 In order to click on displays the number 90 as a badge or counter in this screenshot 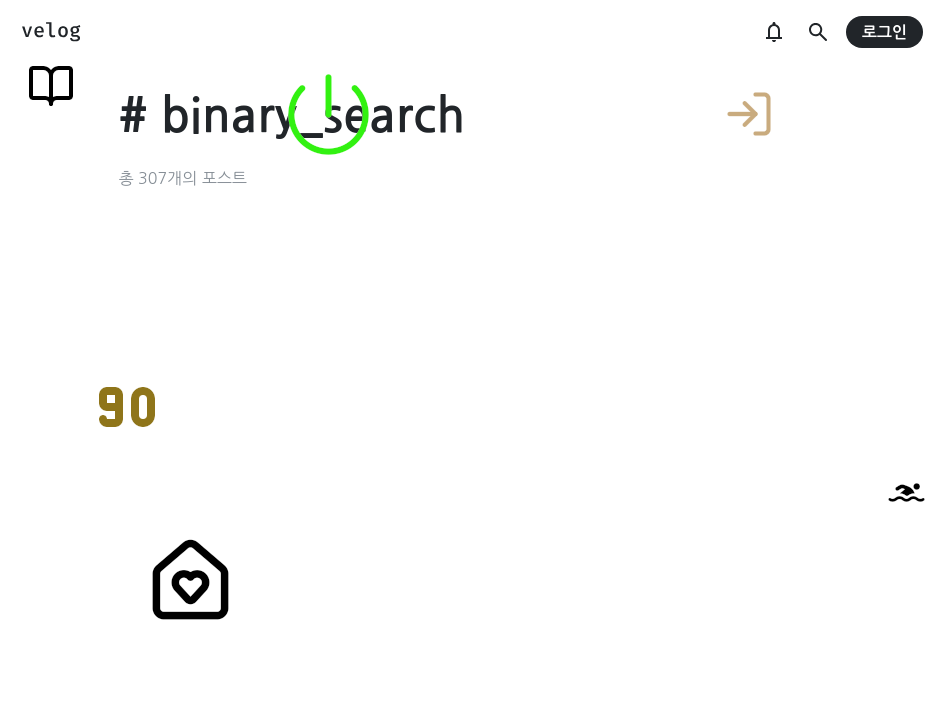, I will do `click(127, 407)`.